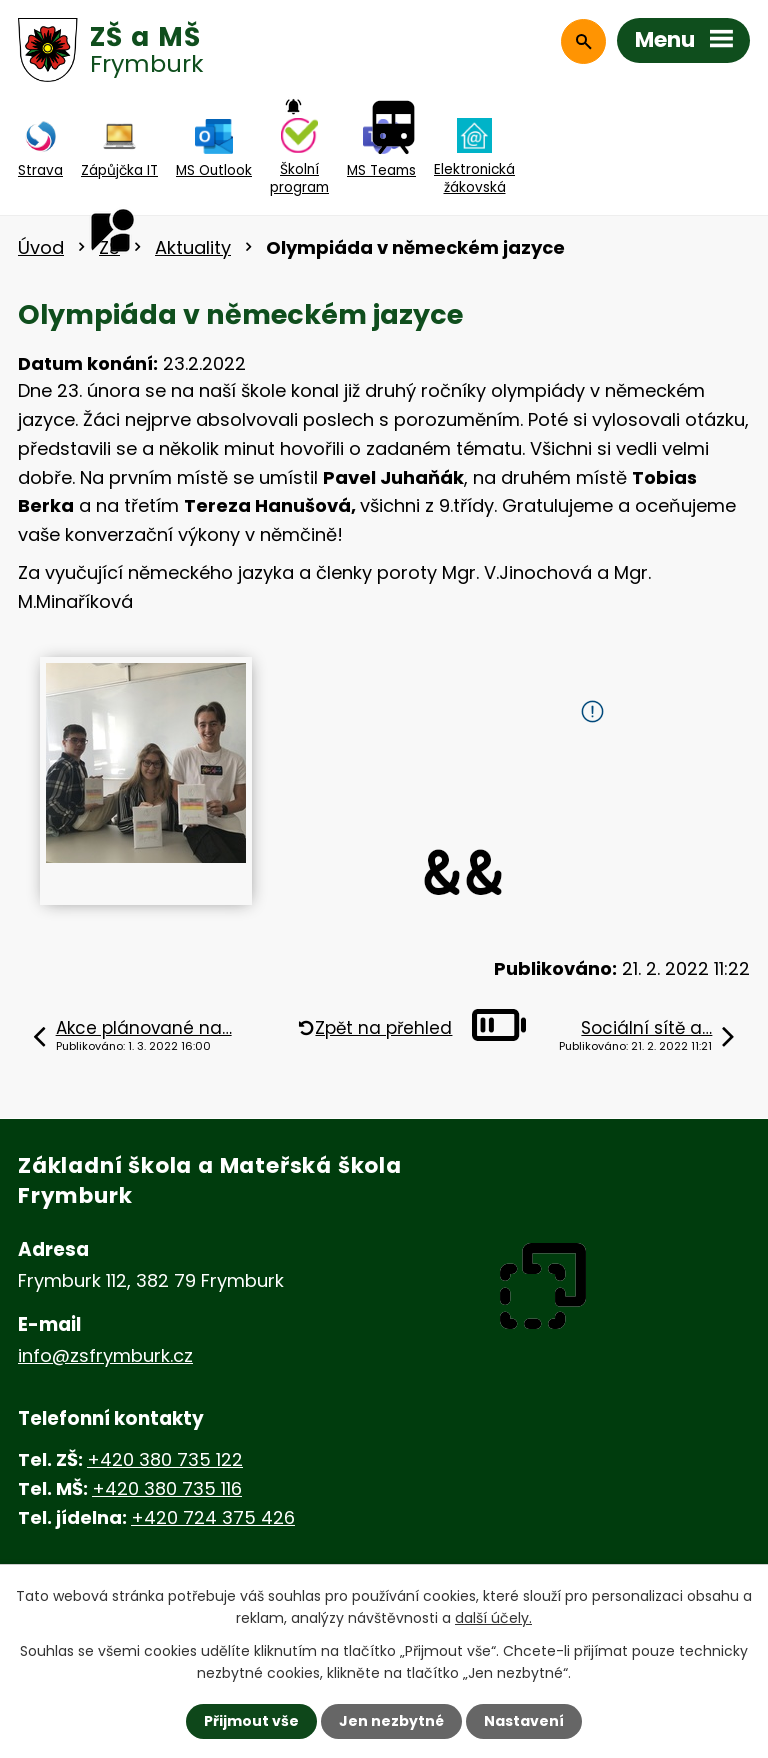 This screenshot has height=1758, width=768. I want to click on indicates a warning or alert that needs attention, so click(592, 711).